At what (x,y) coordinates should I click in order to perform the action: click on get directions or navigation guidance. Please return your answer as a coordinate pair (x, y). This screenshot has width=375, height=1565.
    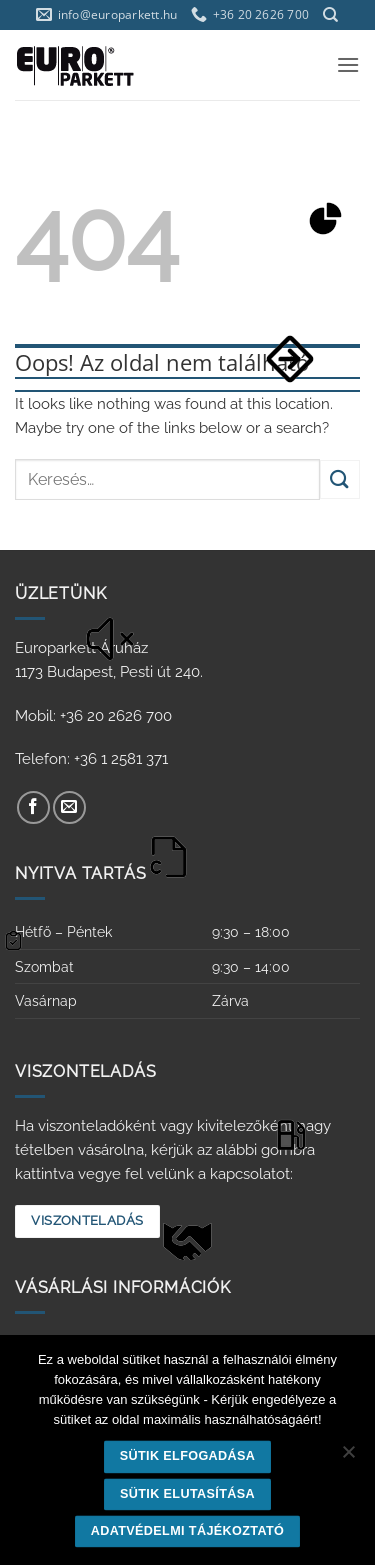
    Looking at the image, I should click on (290, 359).